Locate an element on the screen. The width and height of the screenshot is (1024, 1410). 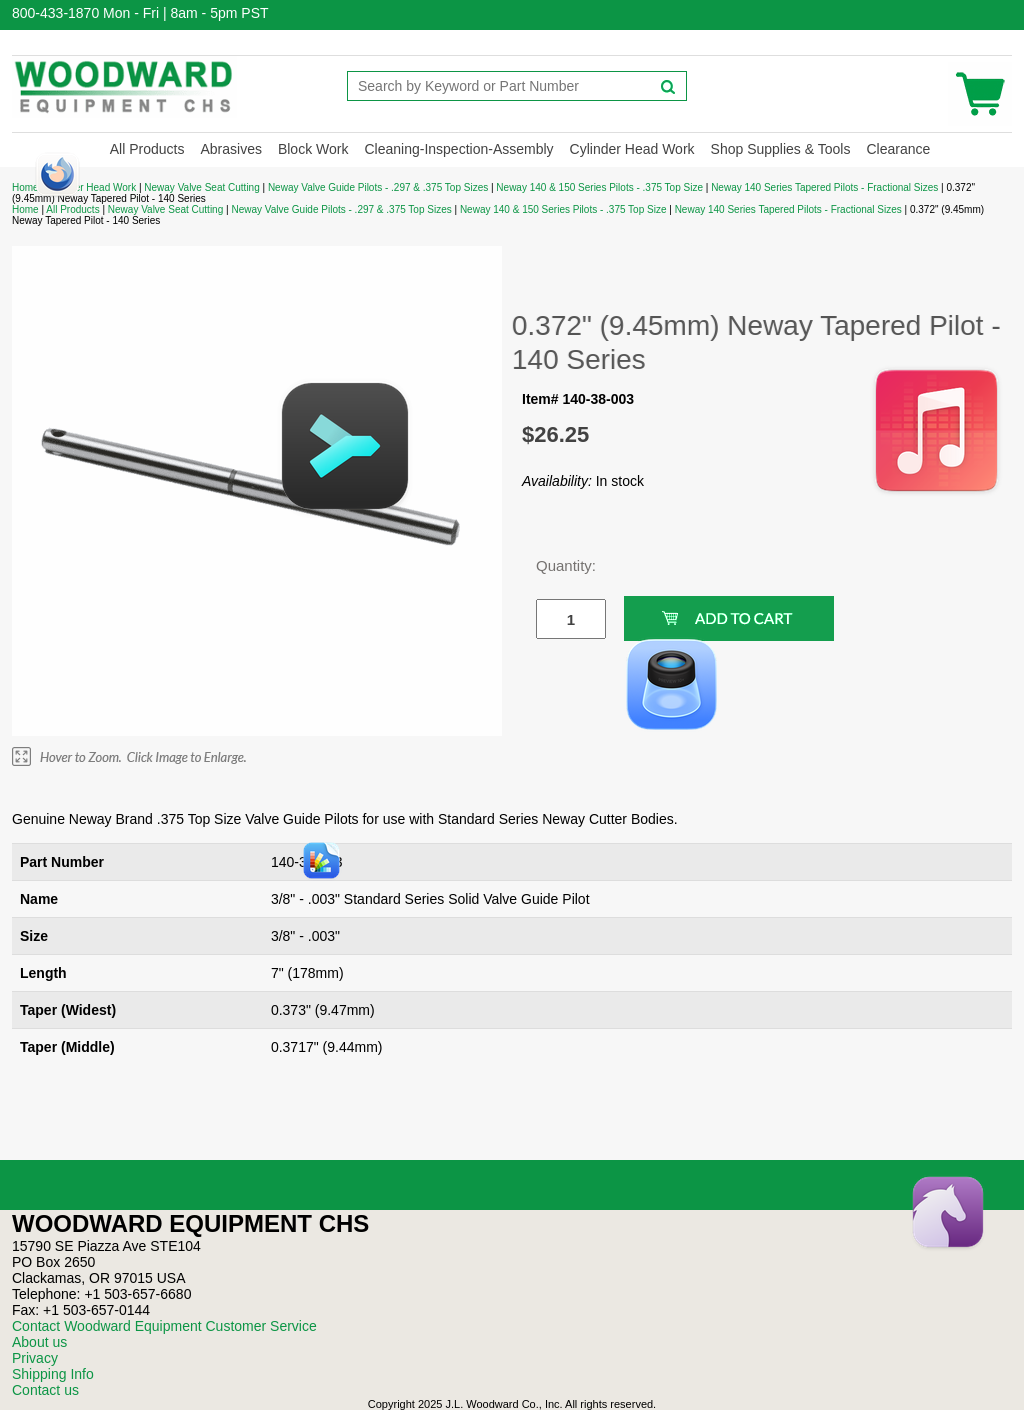
open the music player app is located at coordinates (936, 430).